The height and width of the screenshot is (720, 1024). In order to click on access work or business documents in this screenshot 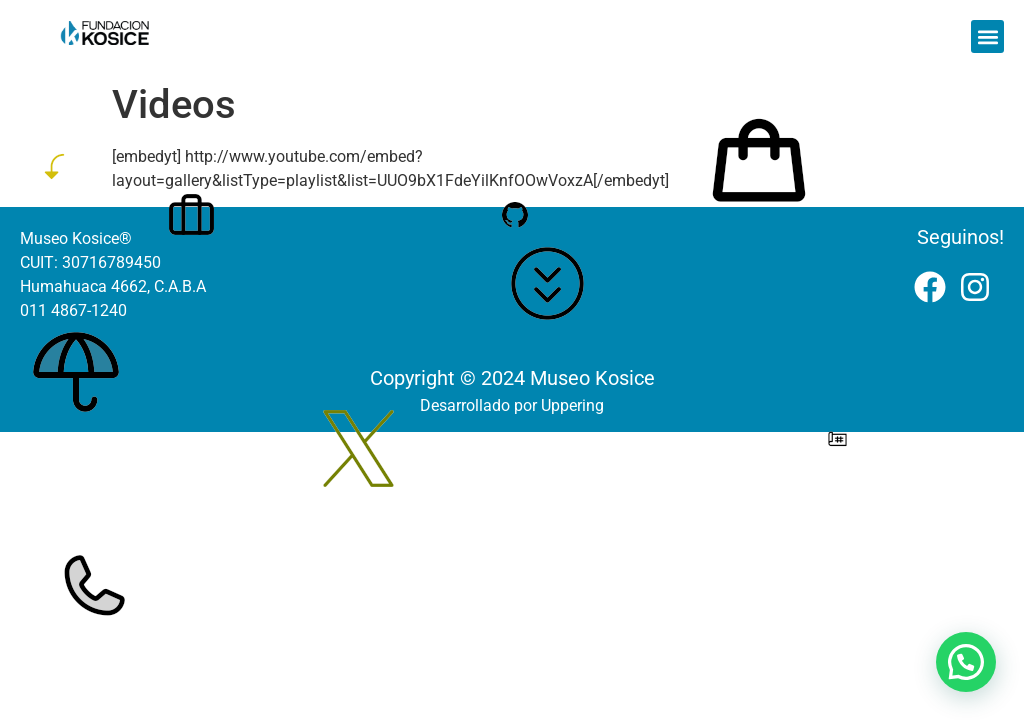, I will do `click(191, 214)`.